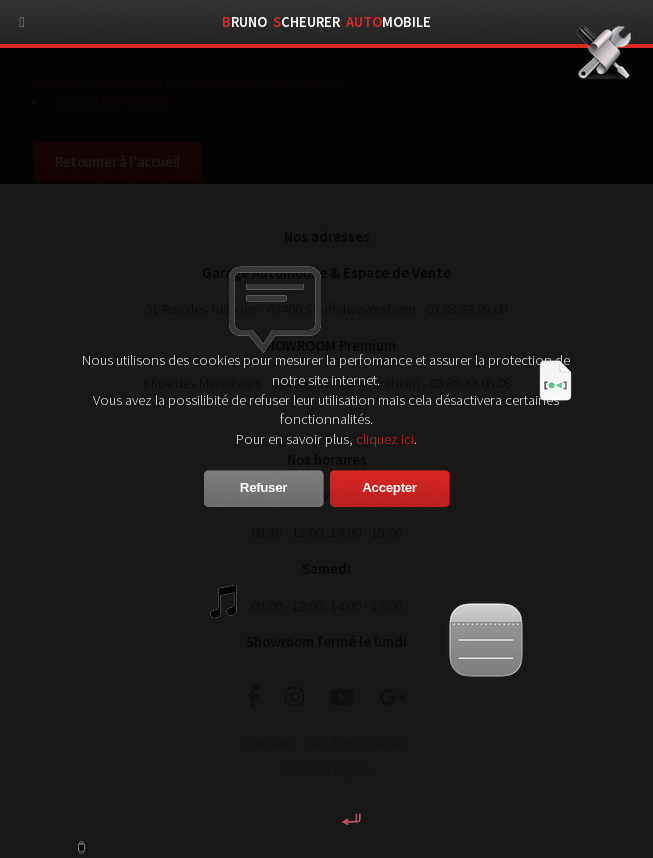 Image resolution: width=653 pixels, height=858 pixels. Describe the element at coordinates (555, 380) in the screenshot. I see `a systemd unit configuration file` at that location.